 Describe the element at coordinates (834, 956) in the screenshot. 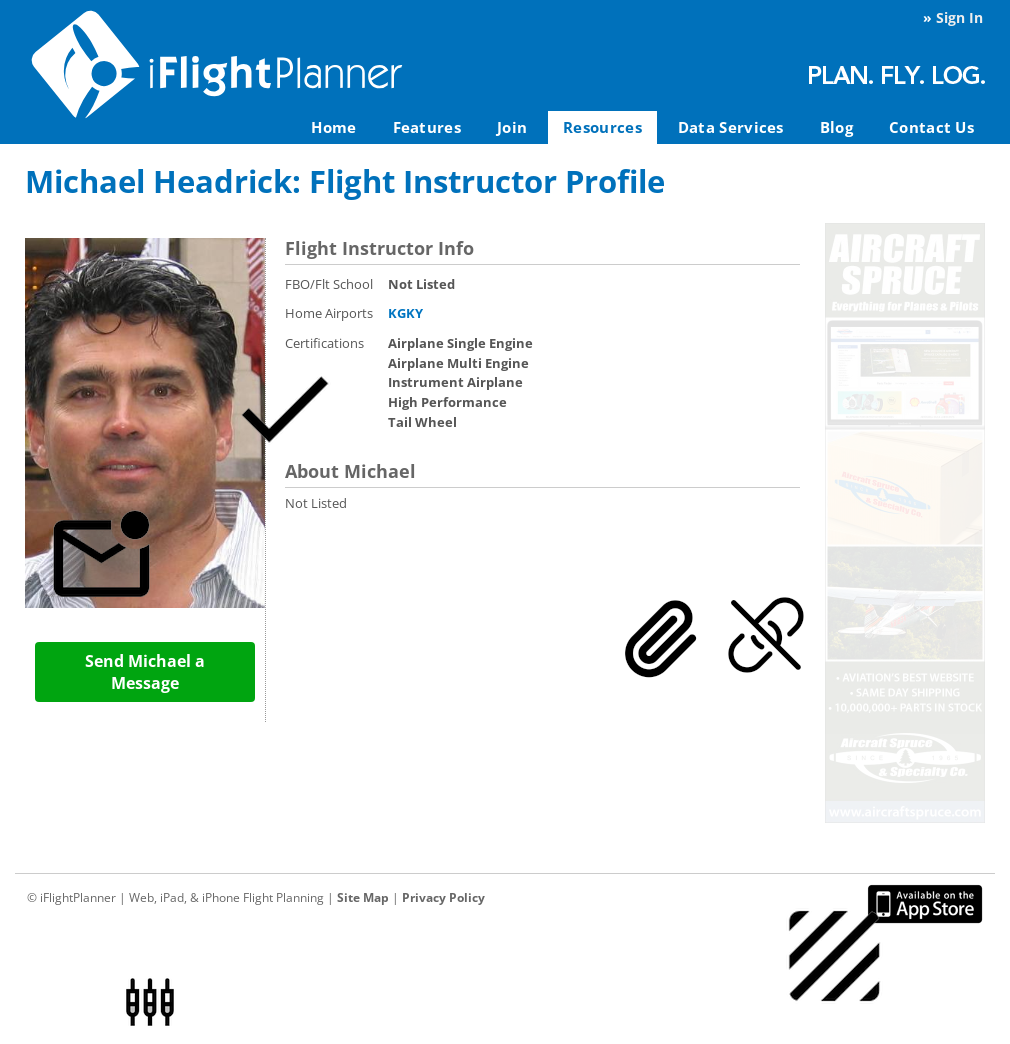

I see `apply a texture or pattern overlay` at that location.